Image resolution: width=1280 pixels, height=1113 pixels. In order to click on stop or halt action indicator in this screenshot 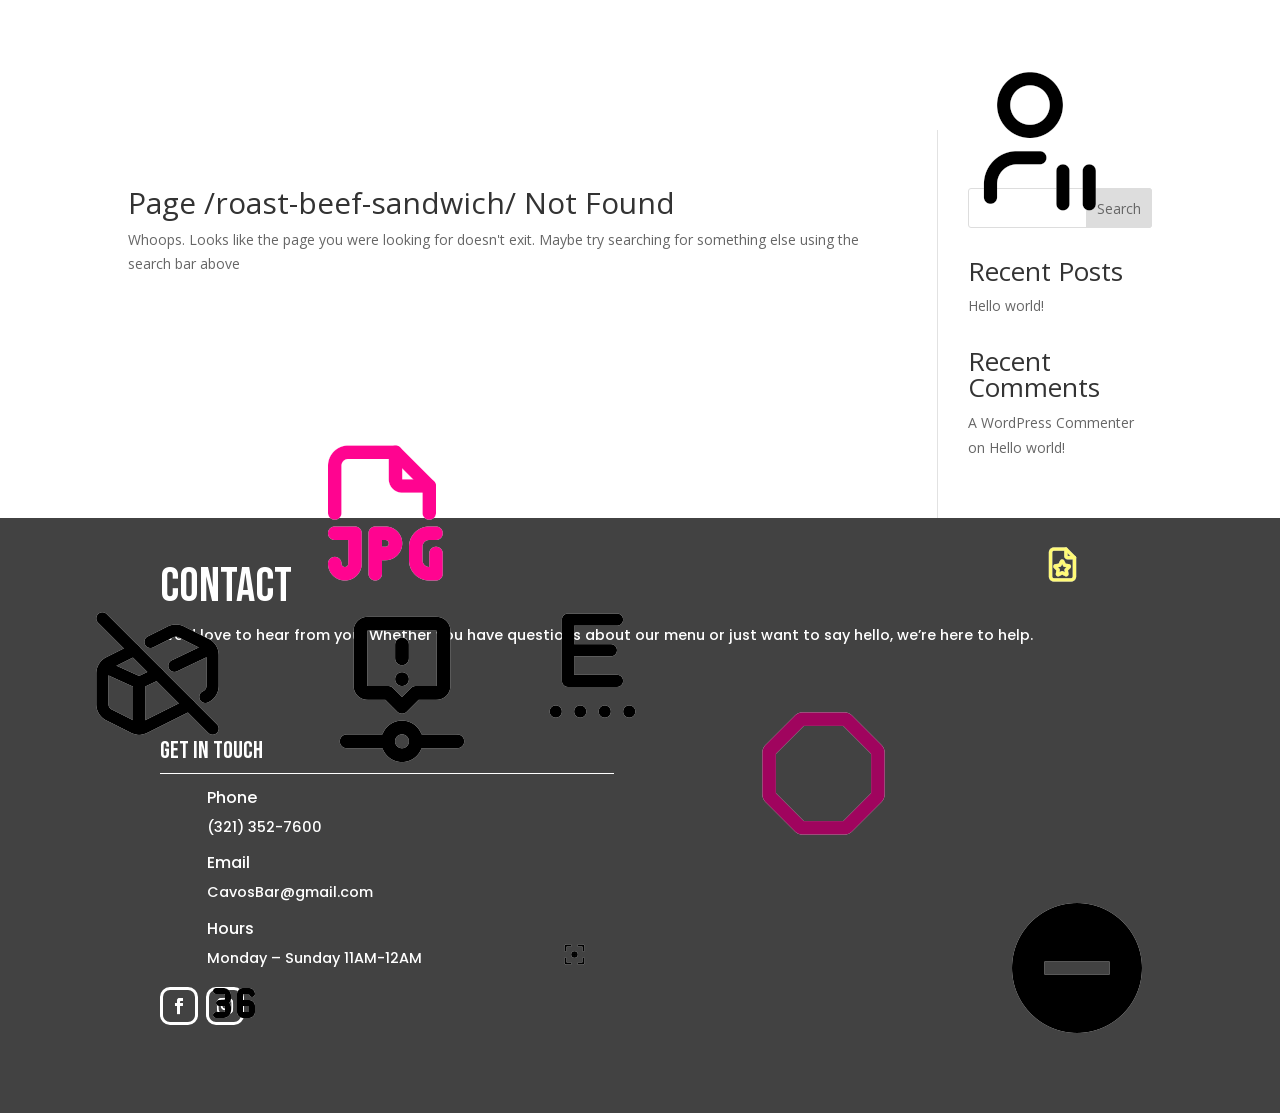, I will do `click(823, 773)`.